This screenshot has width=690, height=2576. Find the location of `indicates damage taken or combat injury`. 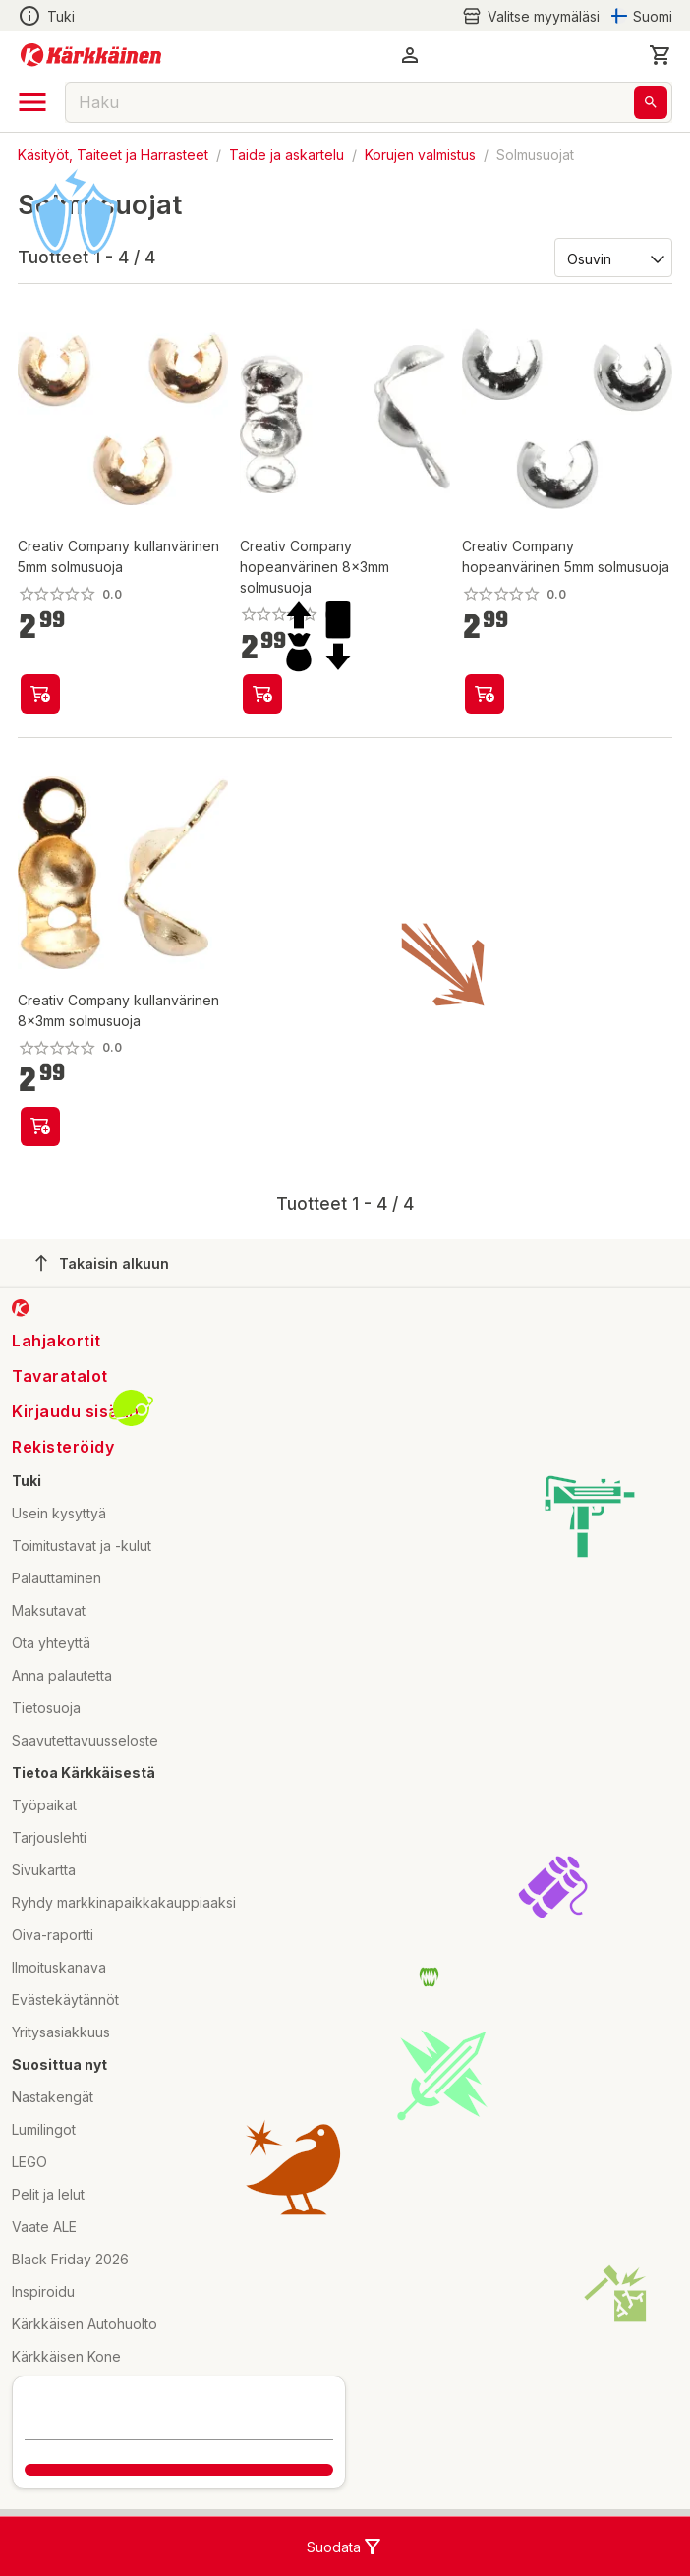

indicates damage taken or combat injury is located at coordinates (441, 2077).